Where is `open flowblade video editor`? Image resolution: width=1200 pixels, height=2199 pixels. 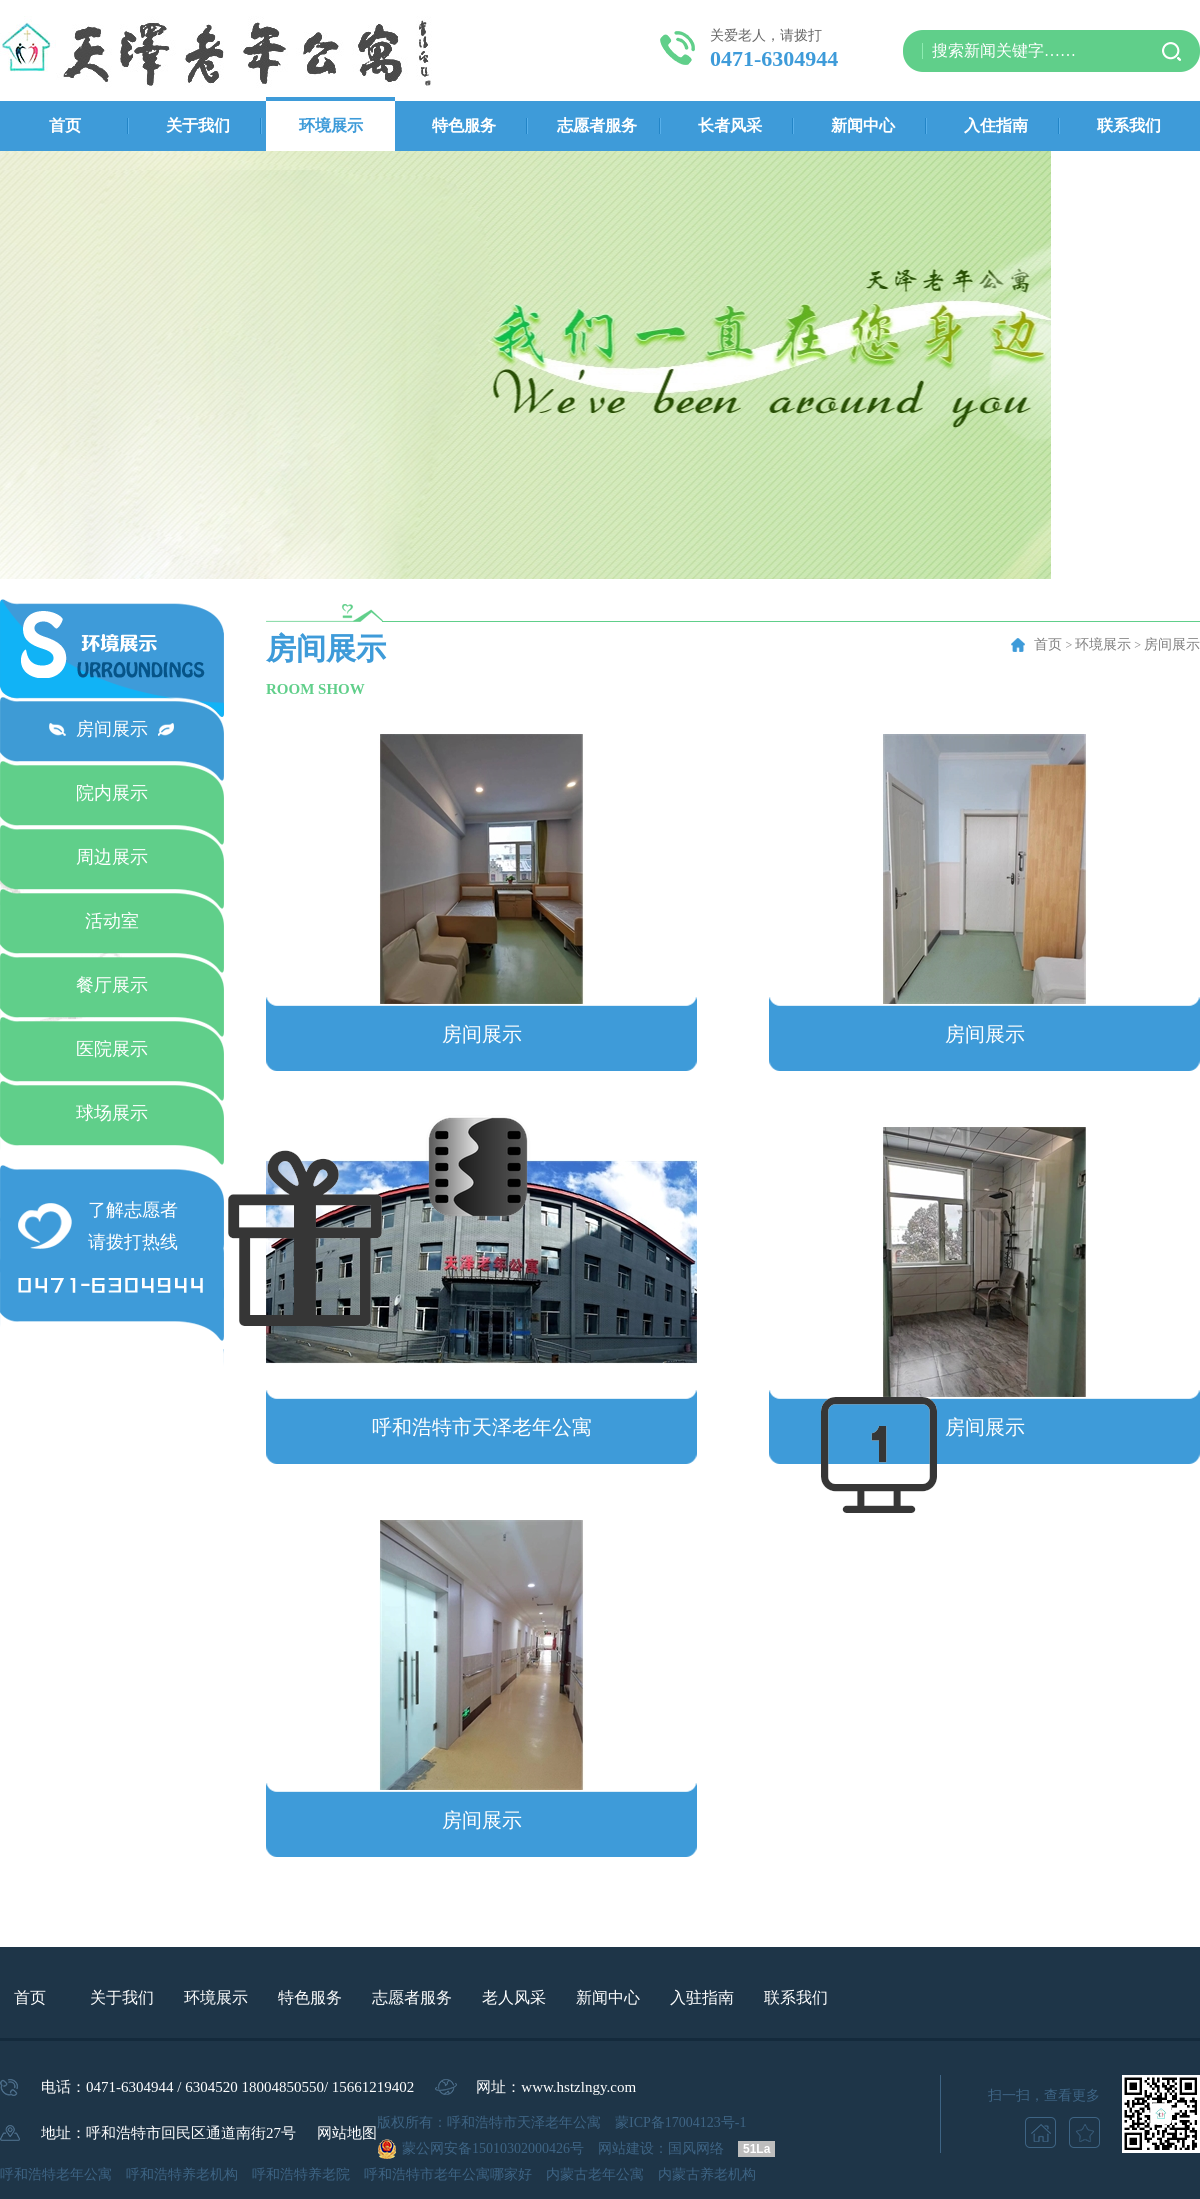 open flowblade video editor is located at coordinates (478, 1167).